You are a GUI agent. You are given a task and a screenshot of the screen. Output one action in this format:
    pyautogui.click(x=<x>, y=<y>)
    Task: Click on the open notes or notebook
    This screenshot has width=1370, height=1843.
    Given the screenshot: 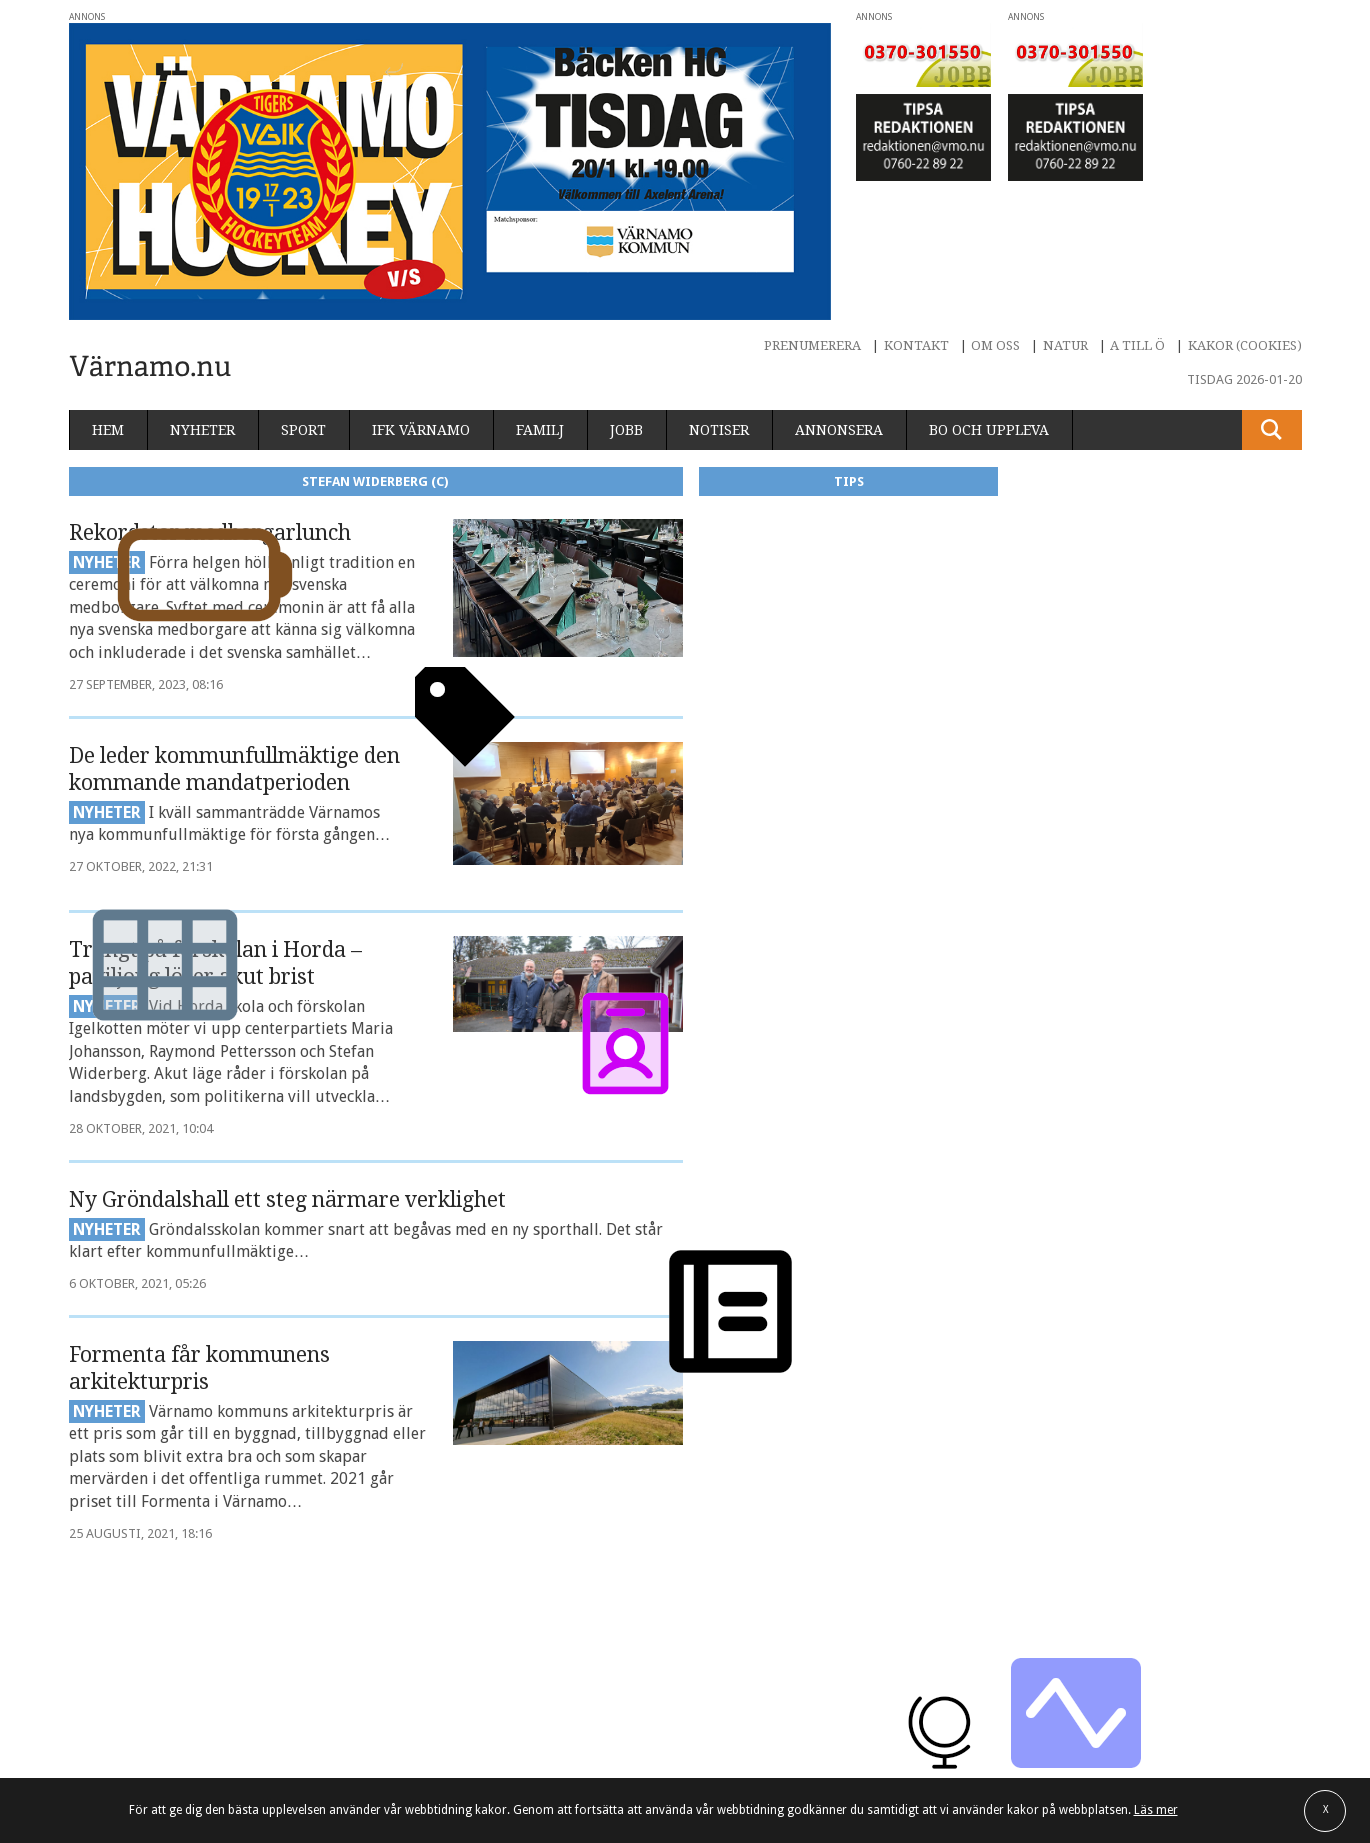 What is the action you would take?
    pyautogui.click(x=730, y=1311)
    